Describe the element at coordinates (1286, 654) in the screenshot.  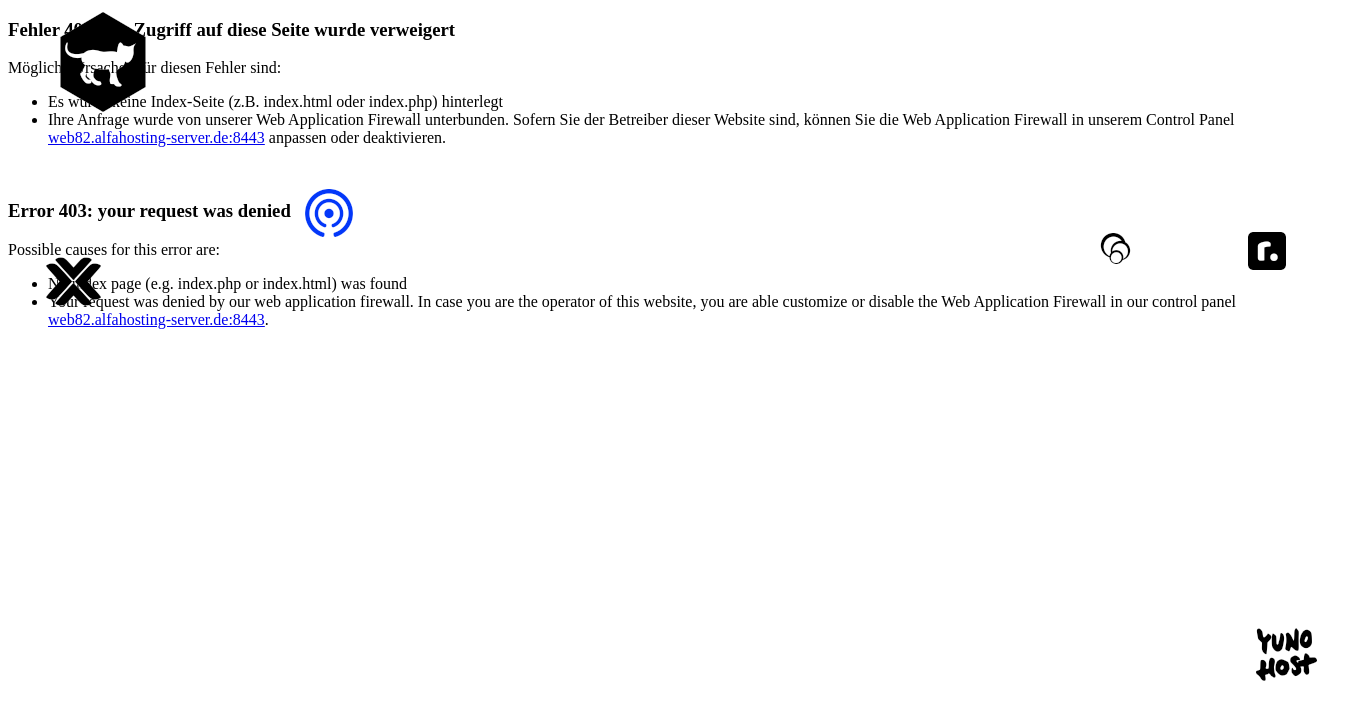
I see `yunohost self-hosting platform logo` at that location.